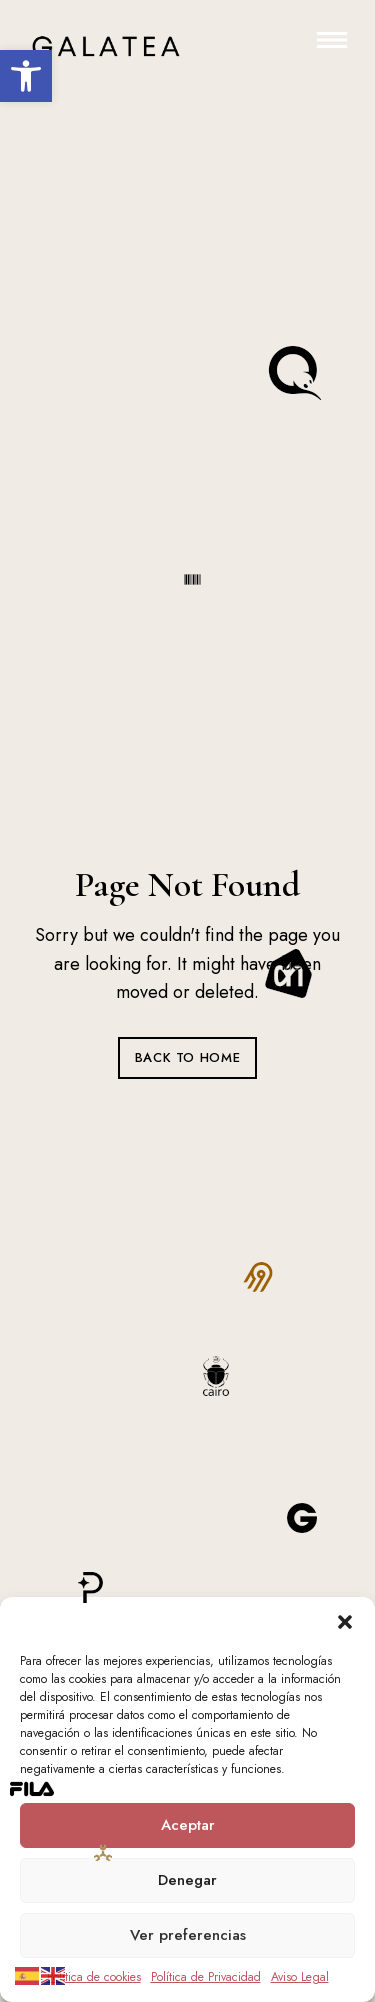  Describe the element at coordinates (192, 579) in the screenshot. I see `link to Wikidata knowledge base` at that location.